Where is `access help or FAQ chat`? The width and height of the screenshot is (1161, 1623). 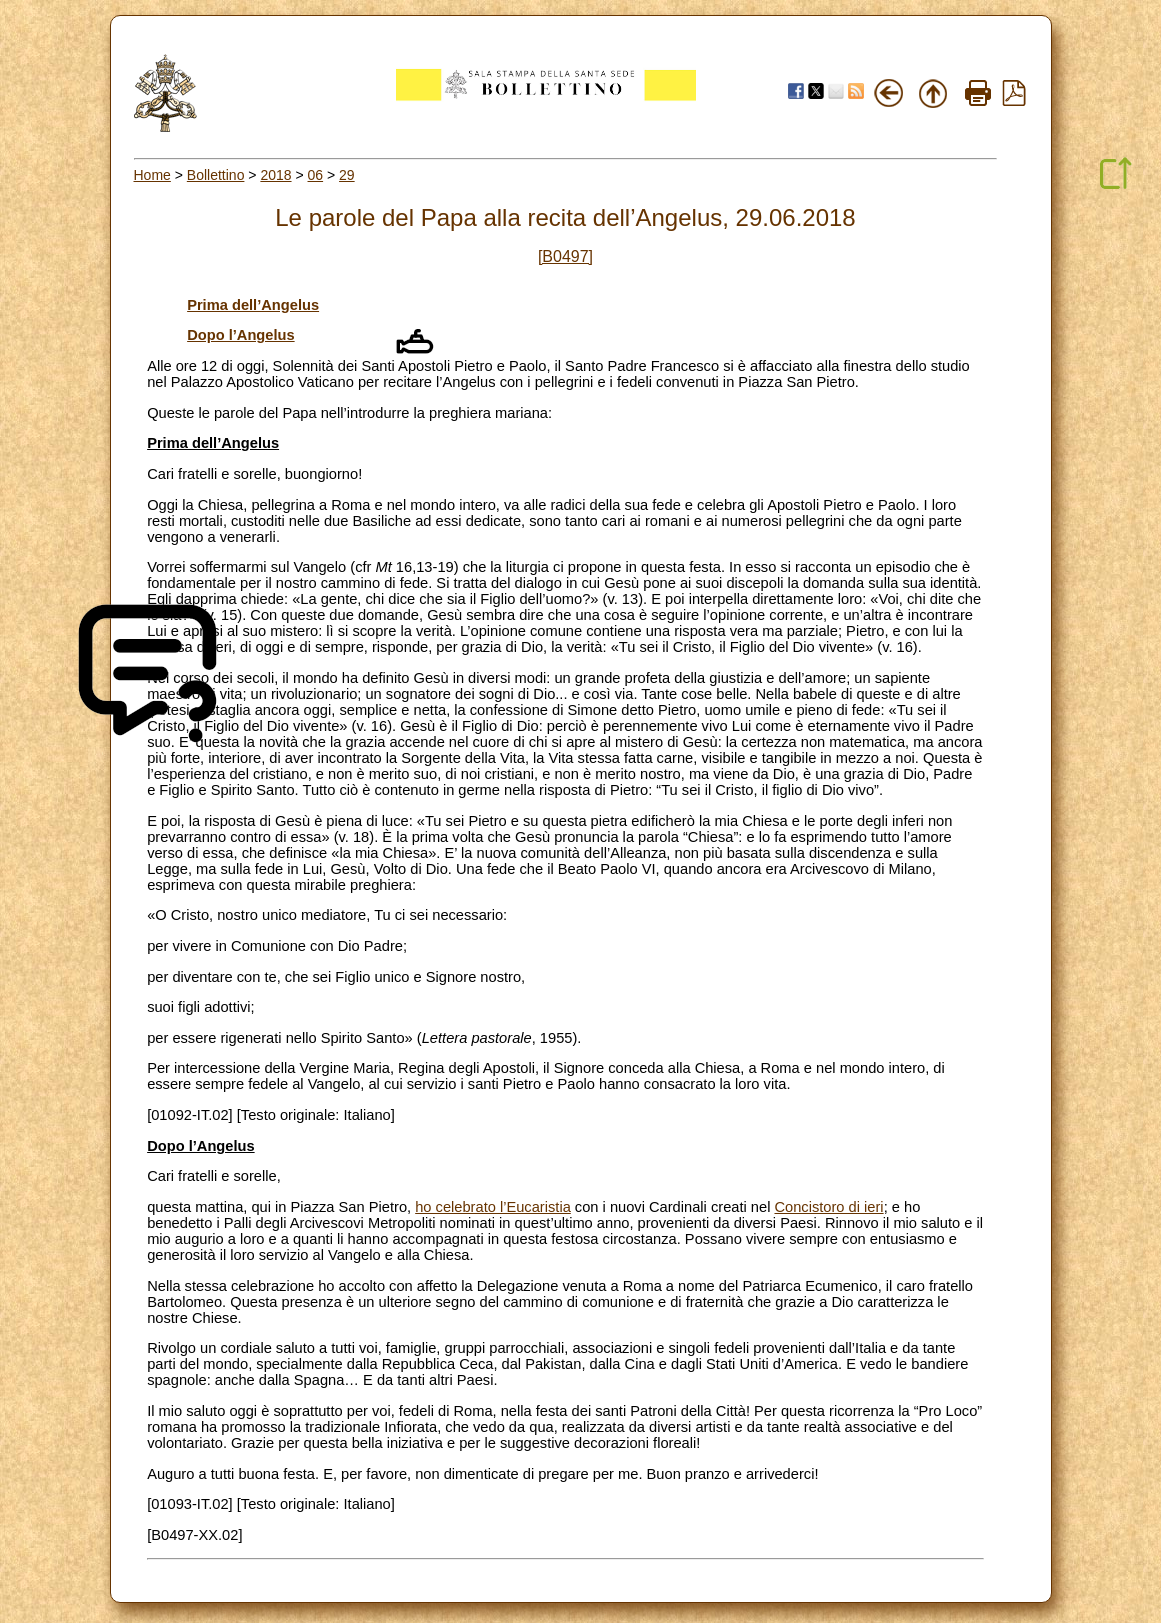 access help or FAQ chat is located at coordinates (147, 666).